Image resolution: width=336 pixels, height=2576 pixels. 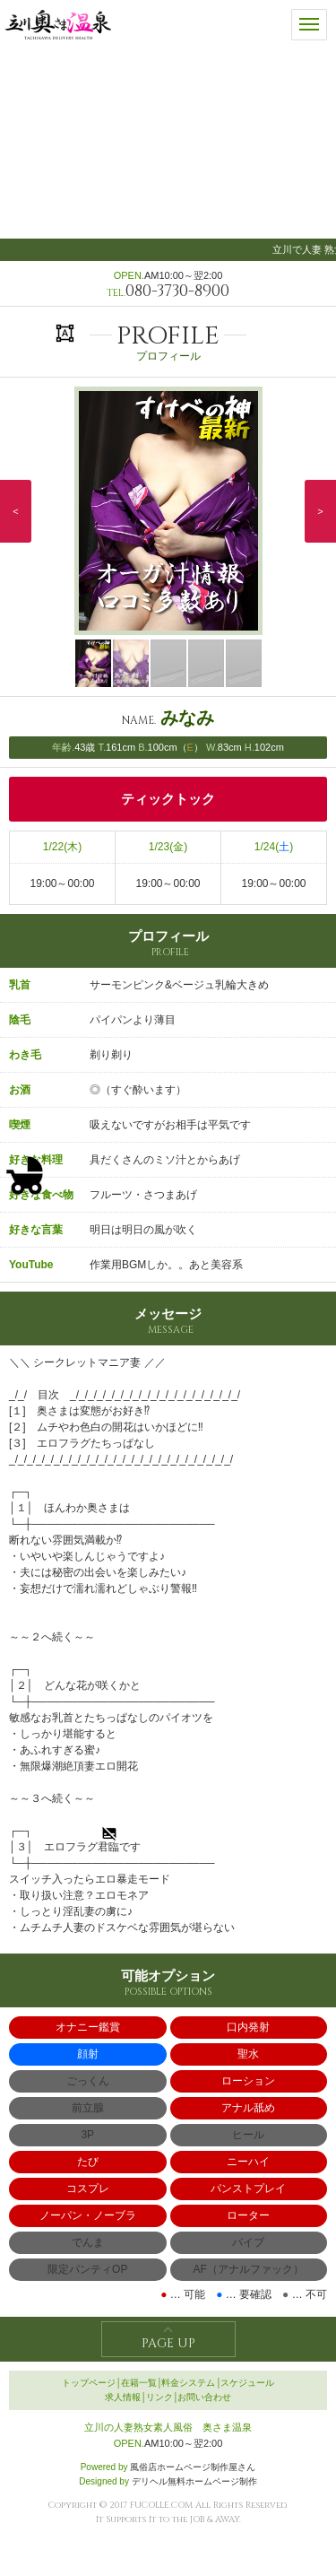 What do you see at coordinates (25, 1175) in the screenshot?
I see `indicates a child-friendly or family-friendly location` at bounding box center [25, 1175].